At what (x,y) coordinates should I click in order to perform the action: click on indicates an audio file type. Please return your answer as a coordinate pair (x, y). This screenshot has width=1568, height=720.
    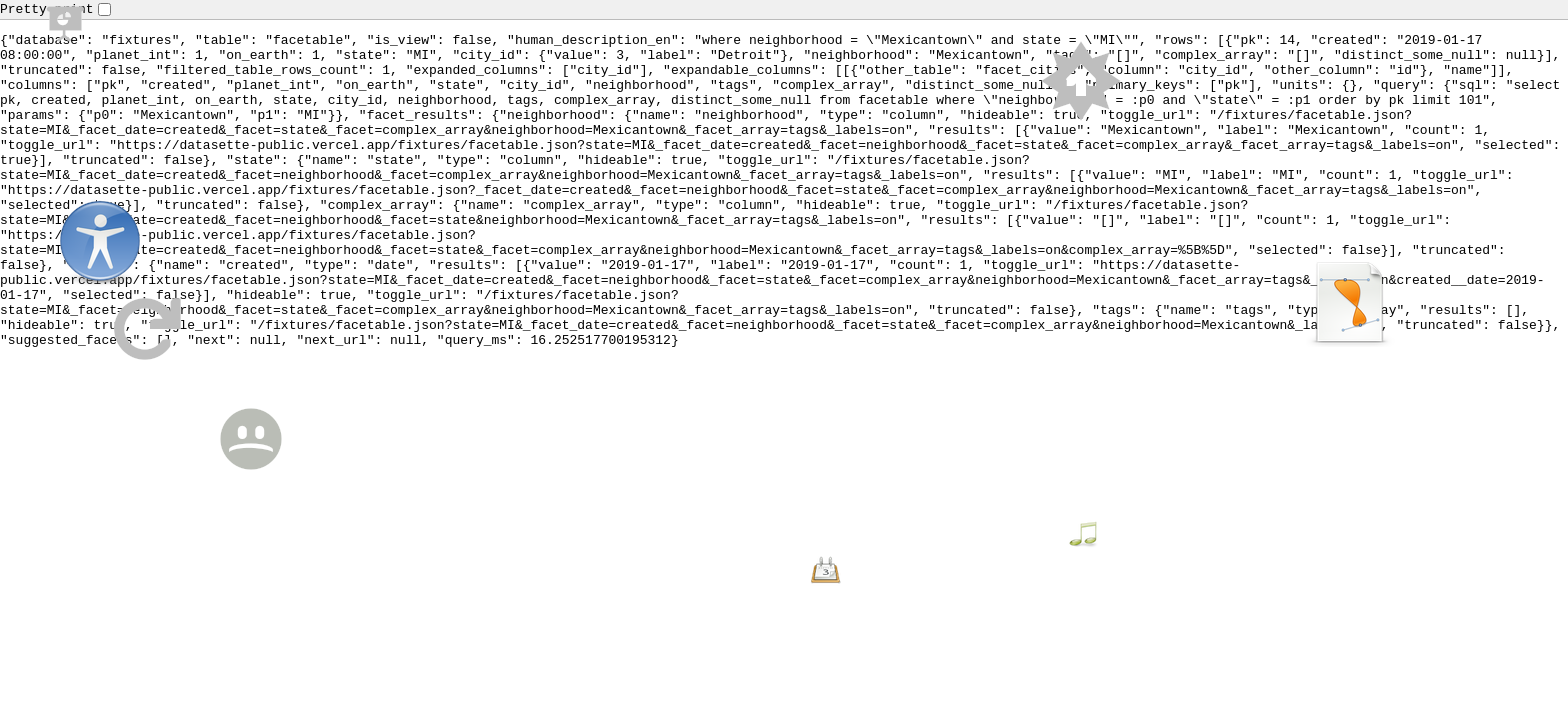
    Looking at the image, I should click on (1083, 534).